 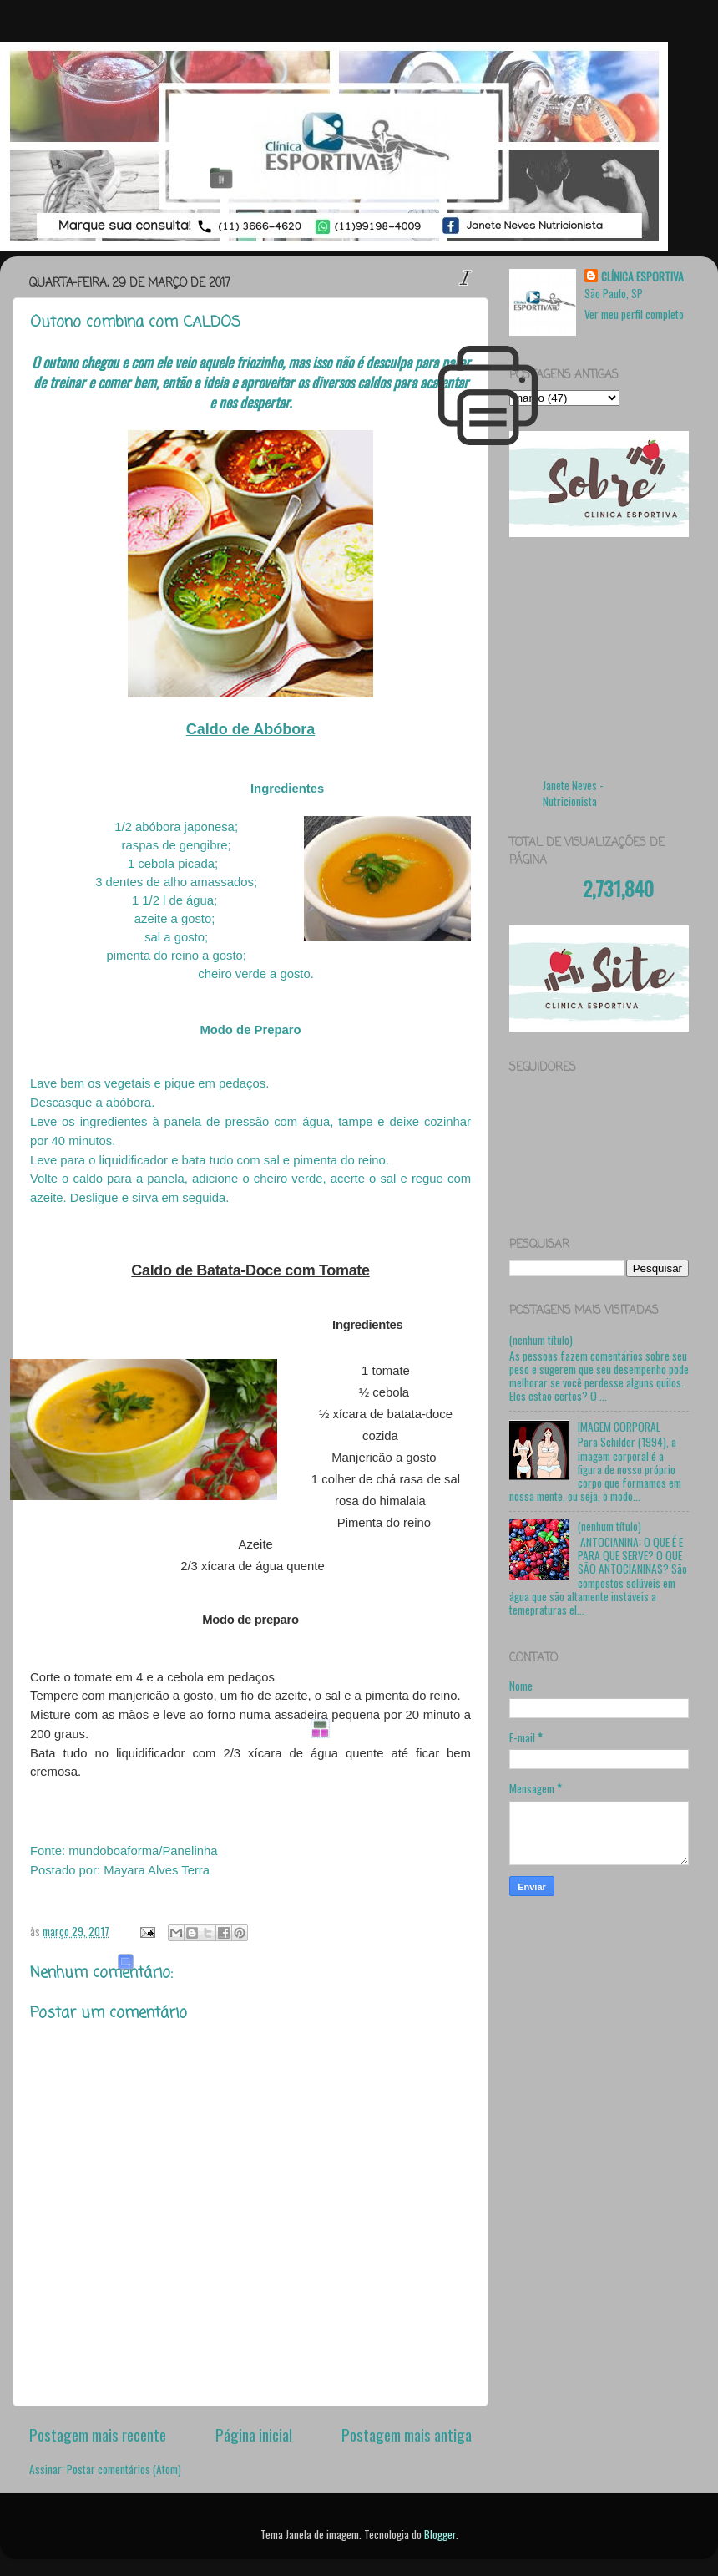 What do you see at coordinates (465, 277) in the screenshot?
I see `apply italic formatting to selected text` at bounding box center [465, 277].